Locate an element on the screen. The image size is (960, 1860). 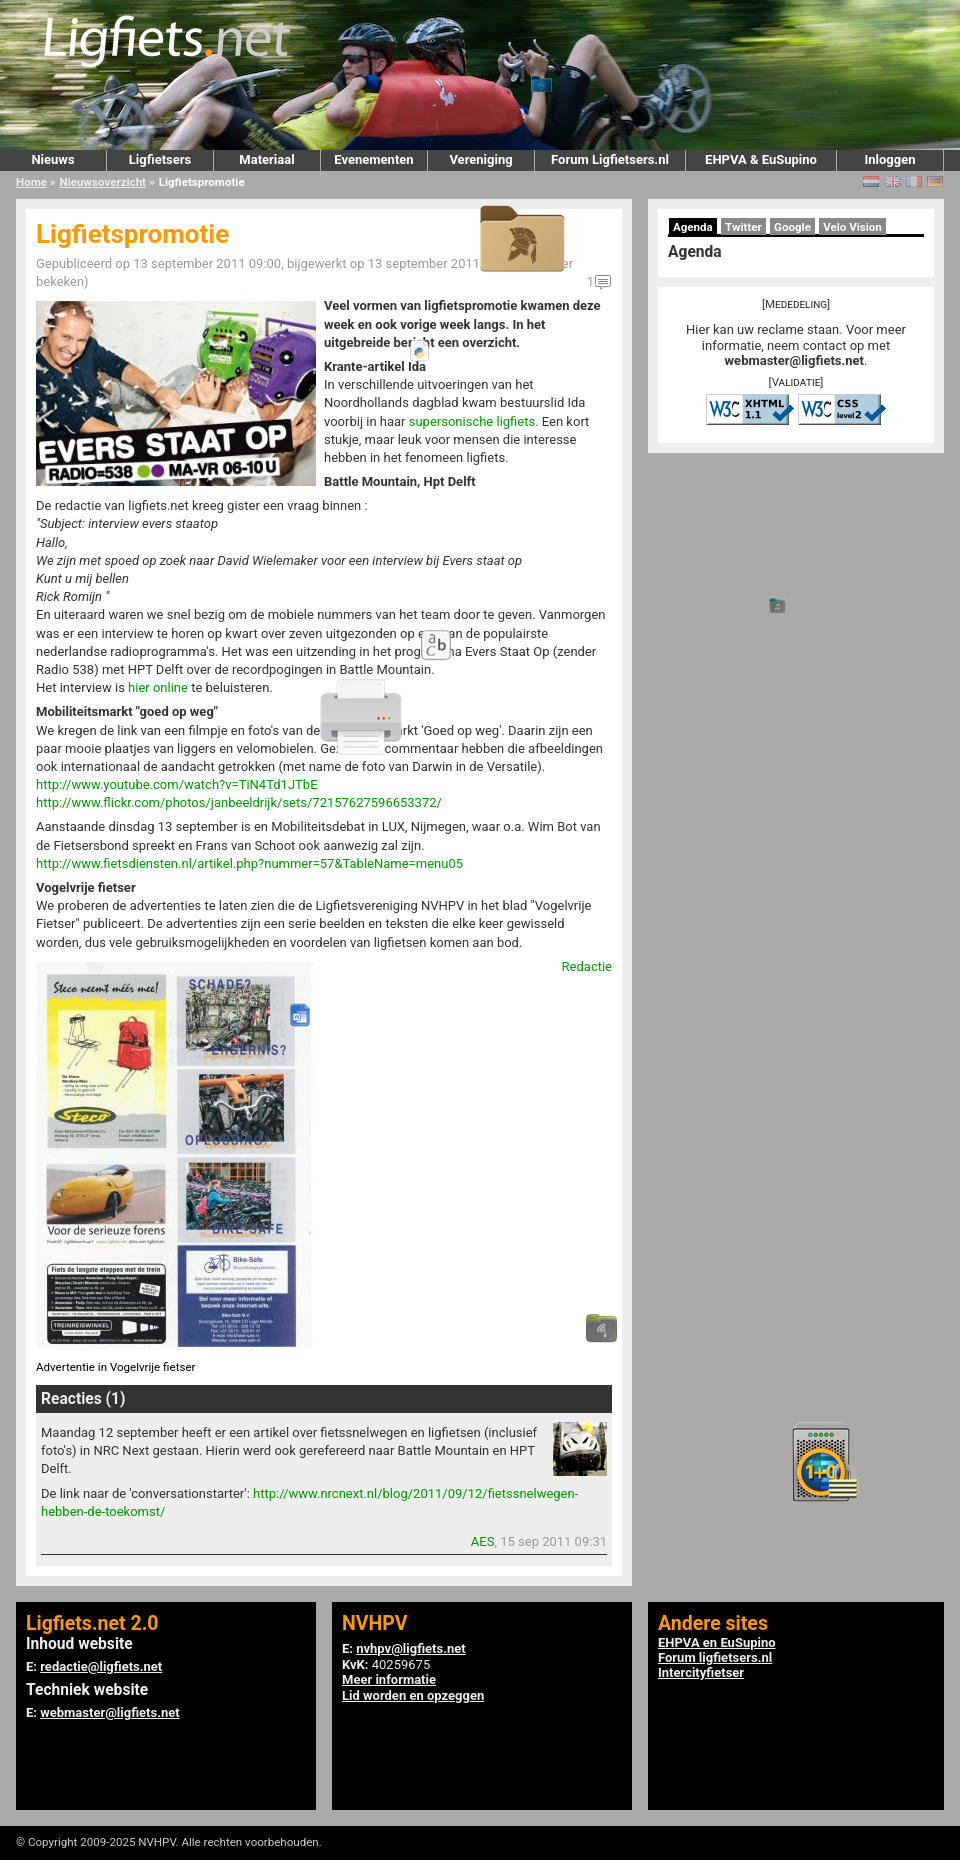
open a microsoft word document is located at coordinates (300, 1015).